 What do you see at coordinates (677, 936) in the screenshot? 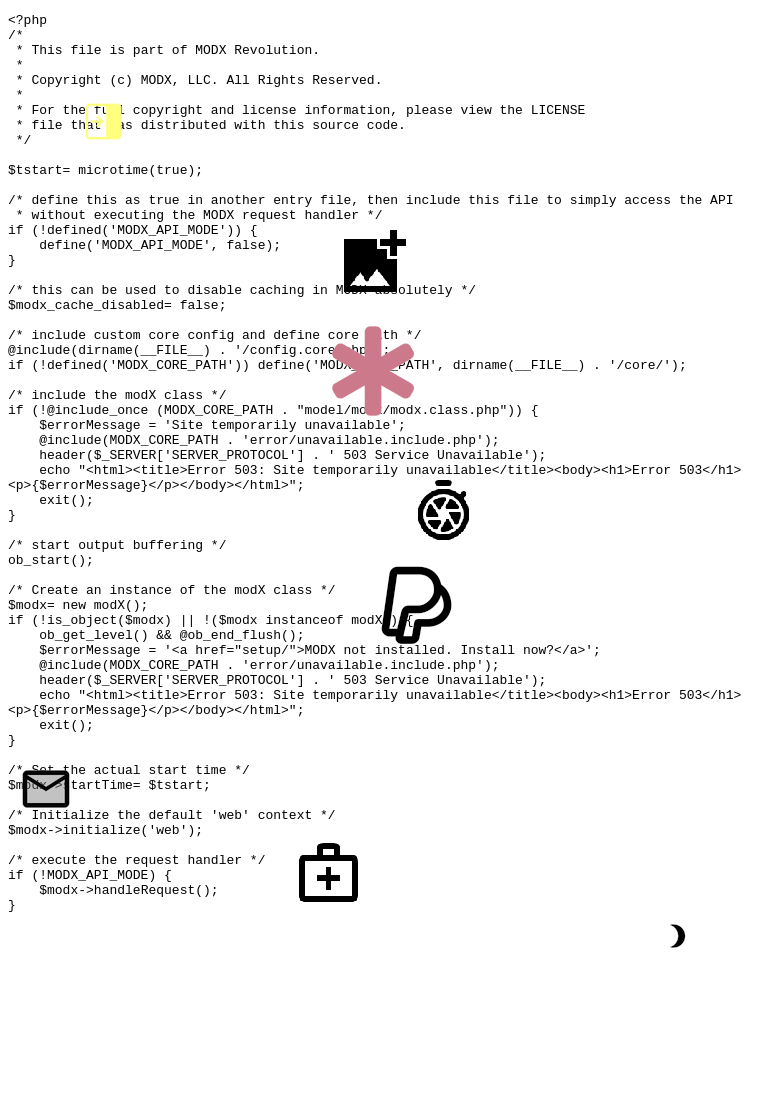
I see `toggle dark mode or night theme` at bounding box center [677, 936].